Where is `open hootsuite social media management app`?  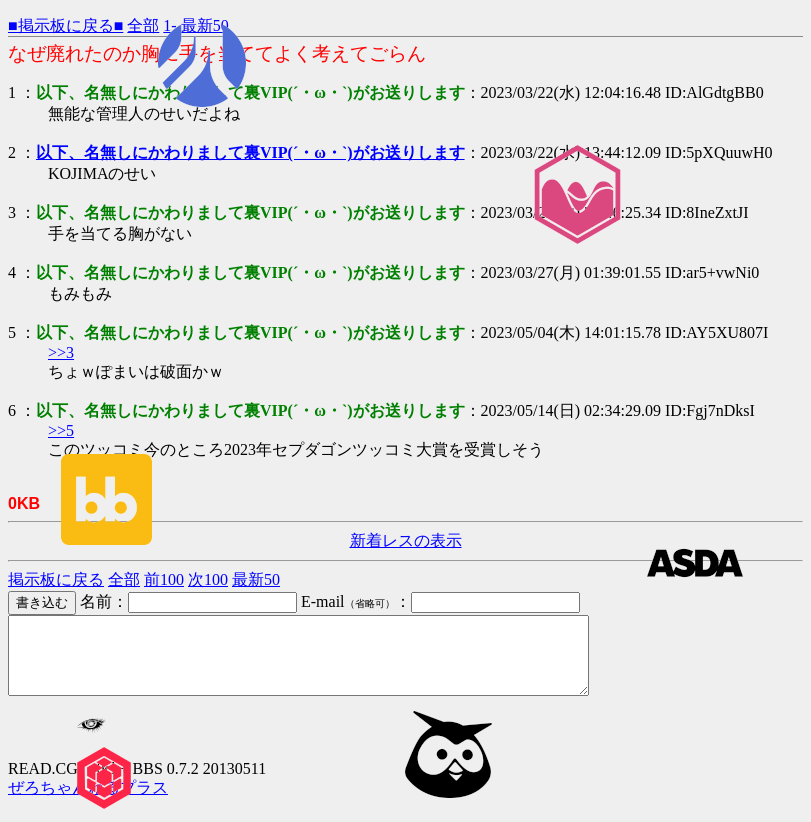 open hootsuite social media management app is located at coordinates (448, 754).